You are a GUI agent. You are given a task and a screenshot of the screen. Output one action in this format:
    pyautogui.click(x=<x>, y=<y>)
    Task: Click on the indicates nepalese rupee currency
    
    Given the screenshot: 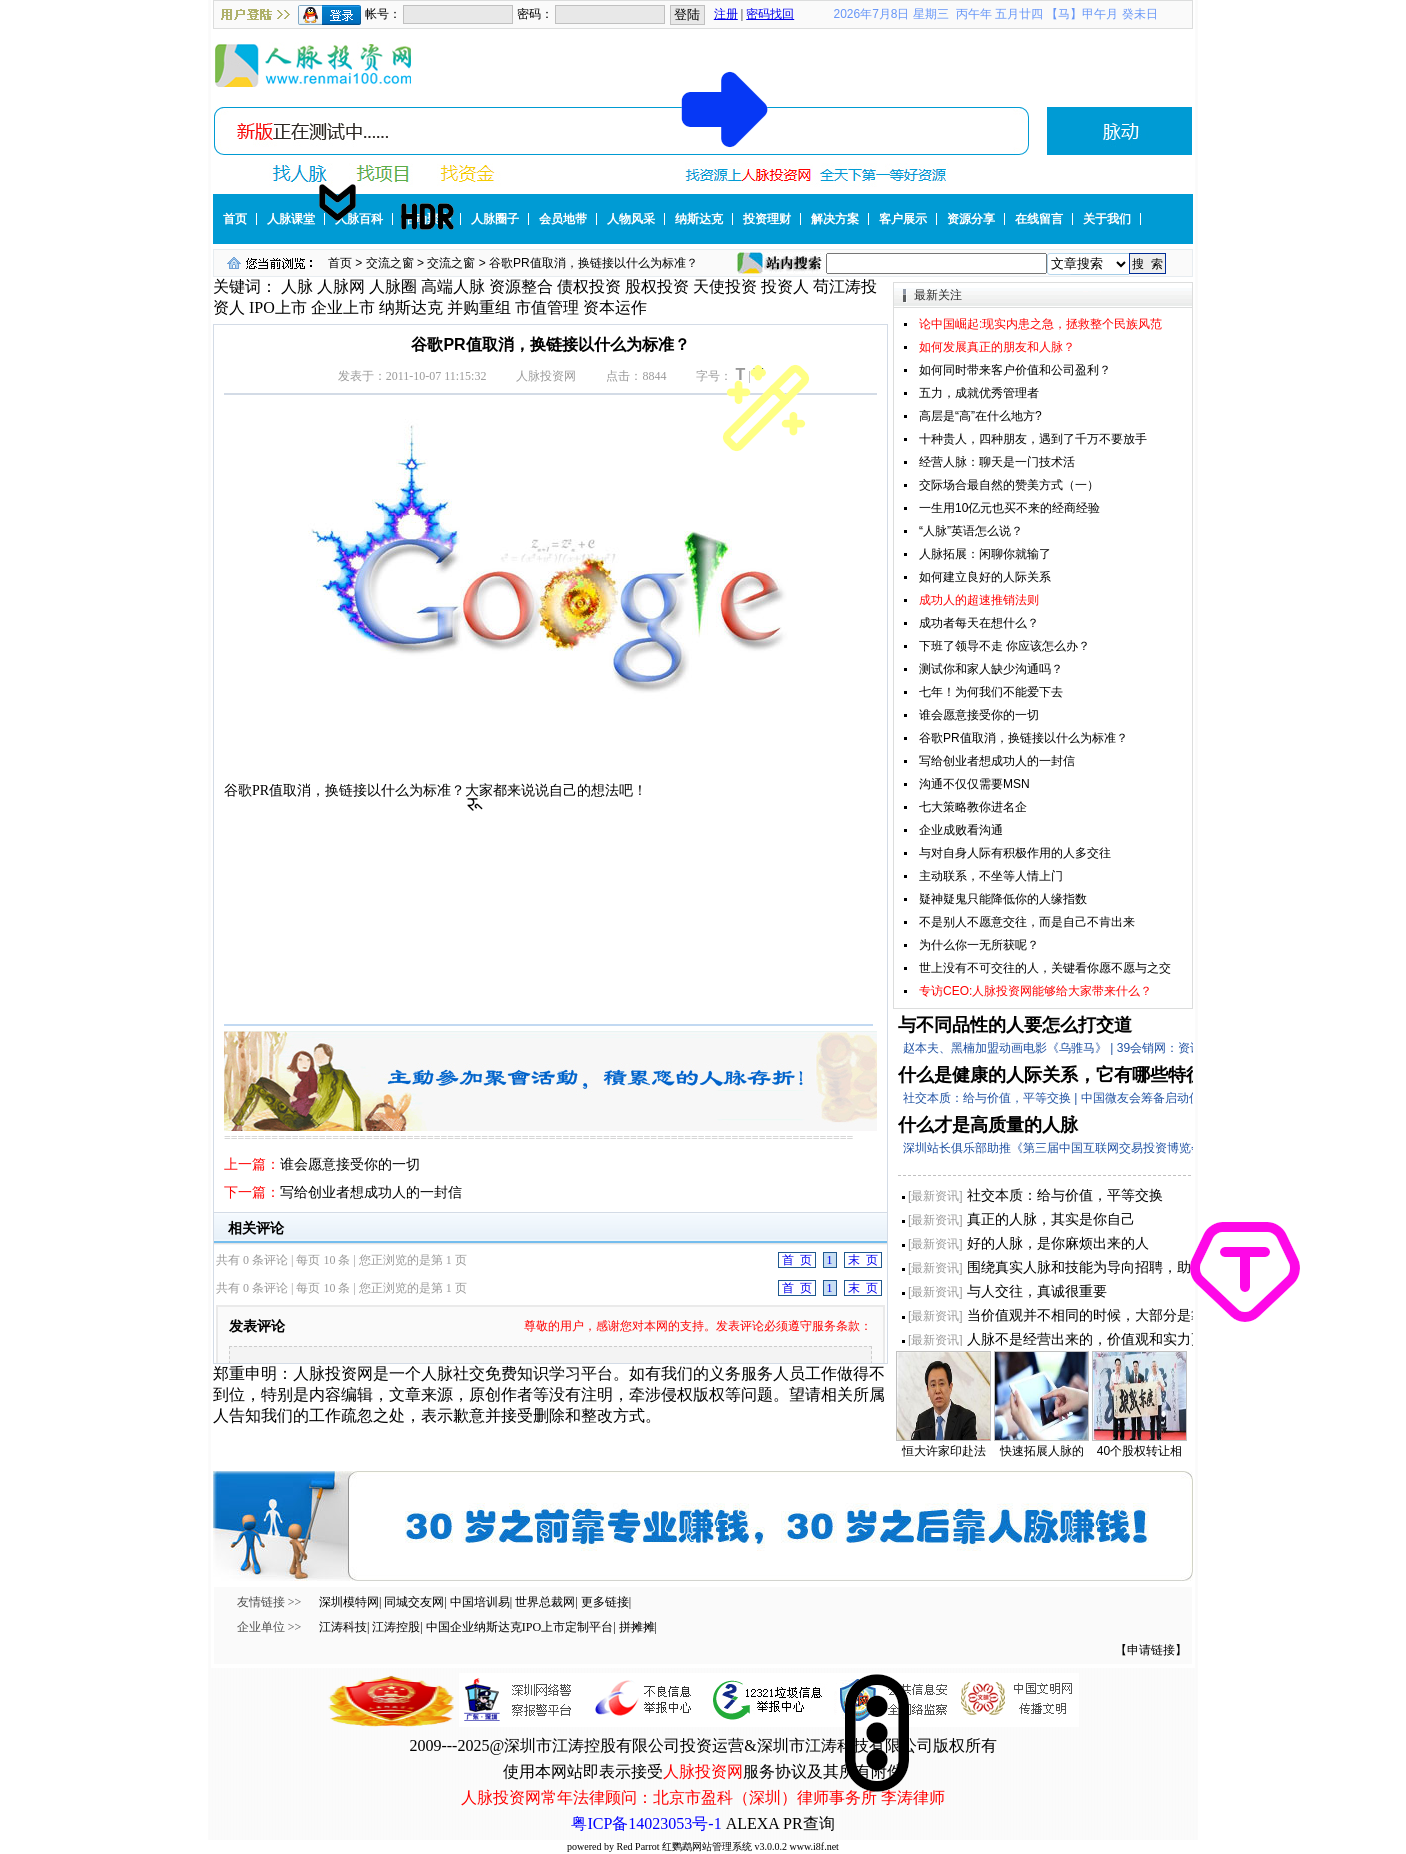 What is the action you would take?
    pyautogui.click(x=474, y=804)
    